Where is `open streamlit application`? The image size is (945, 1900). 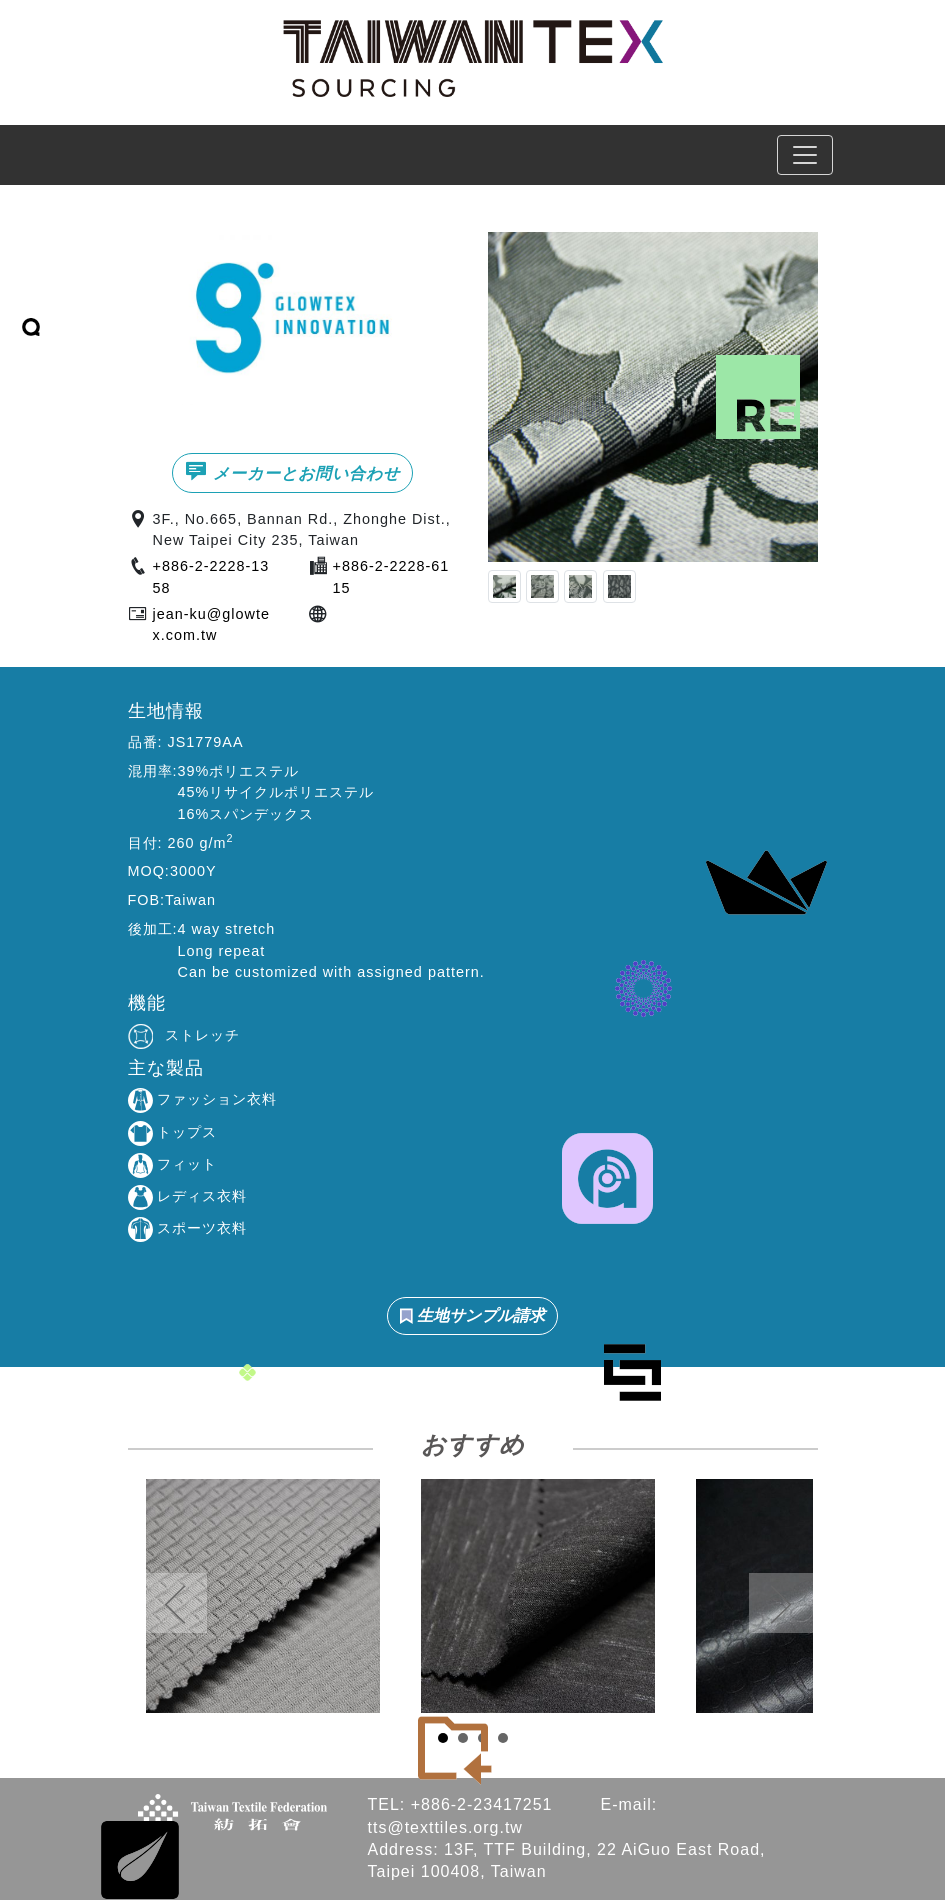 open streamlit application is located at coordinates (766, 882).